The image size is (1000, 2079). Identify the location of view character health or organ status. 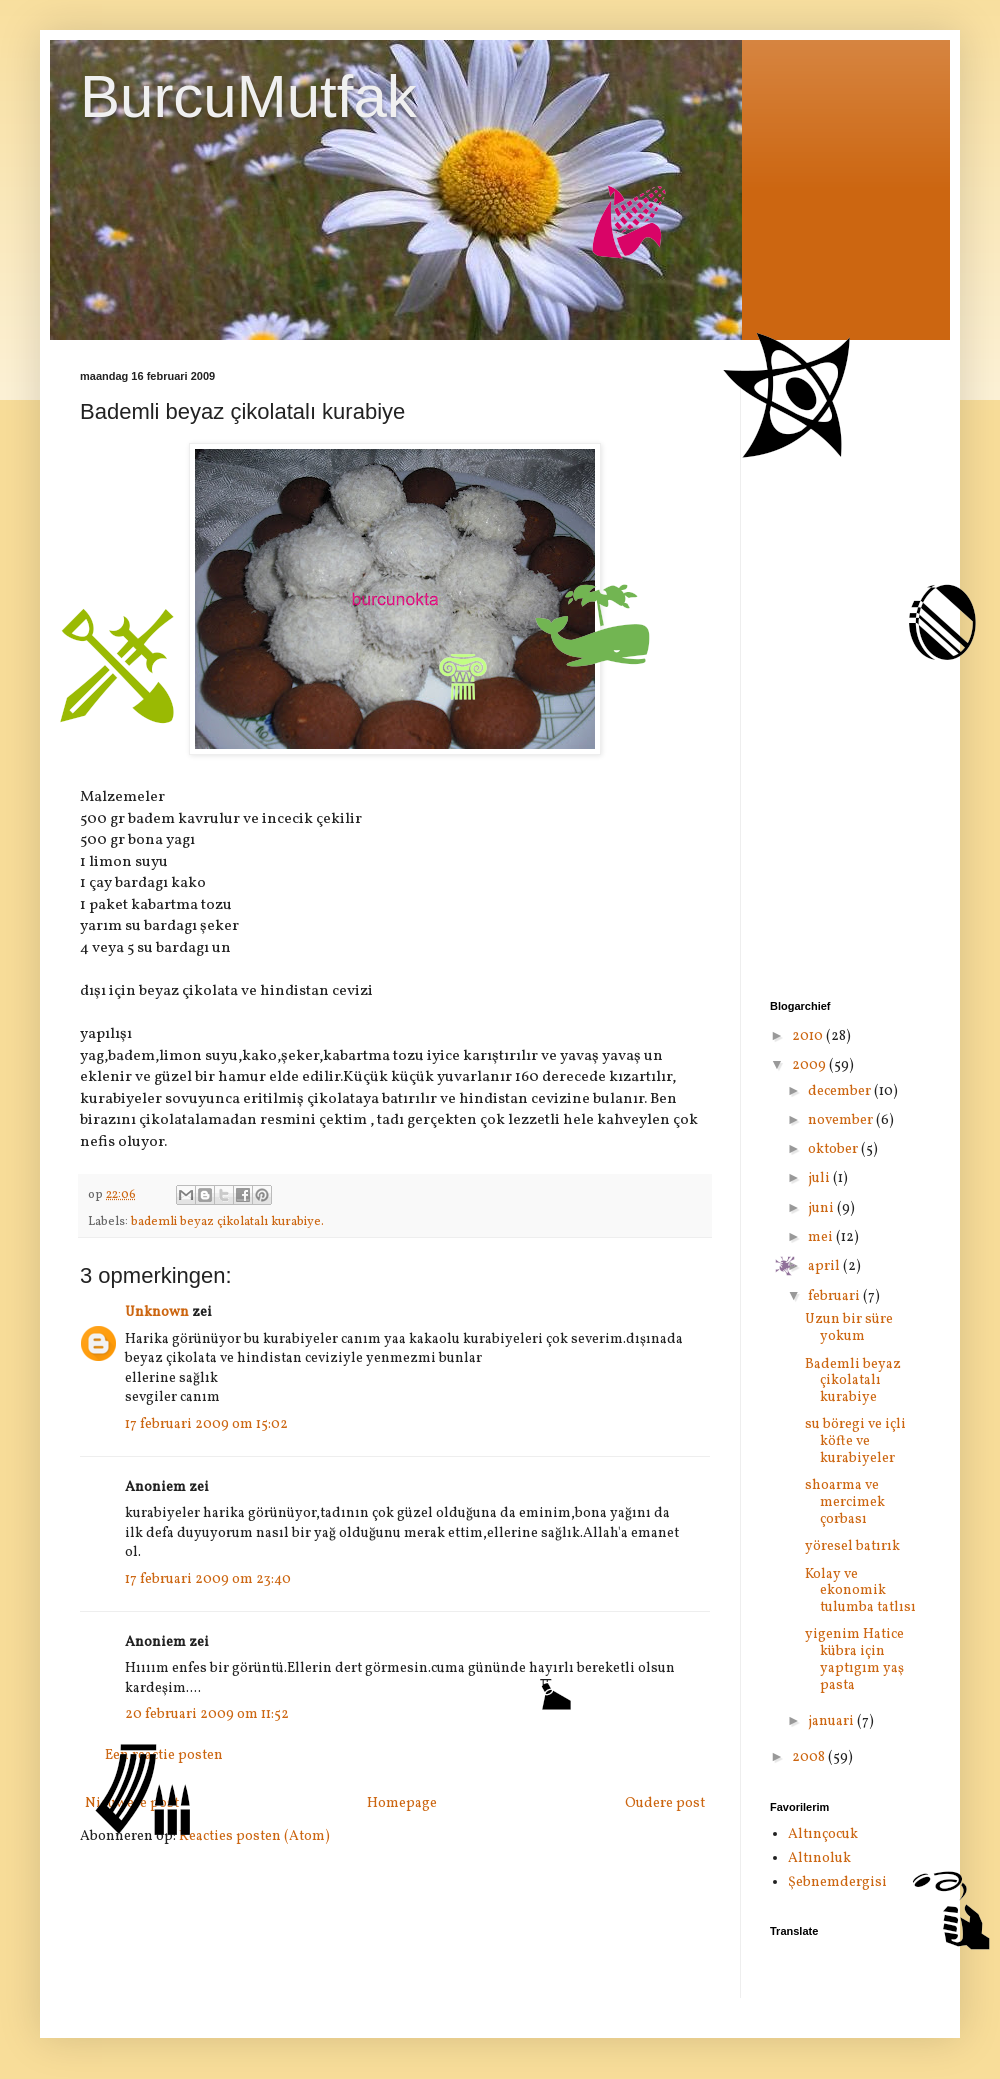
(785, 1266).